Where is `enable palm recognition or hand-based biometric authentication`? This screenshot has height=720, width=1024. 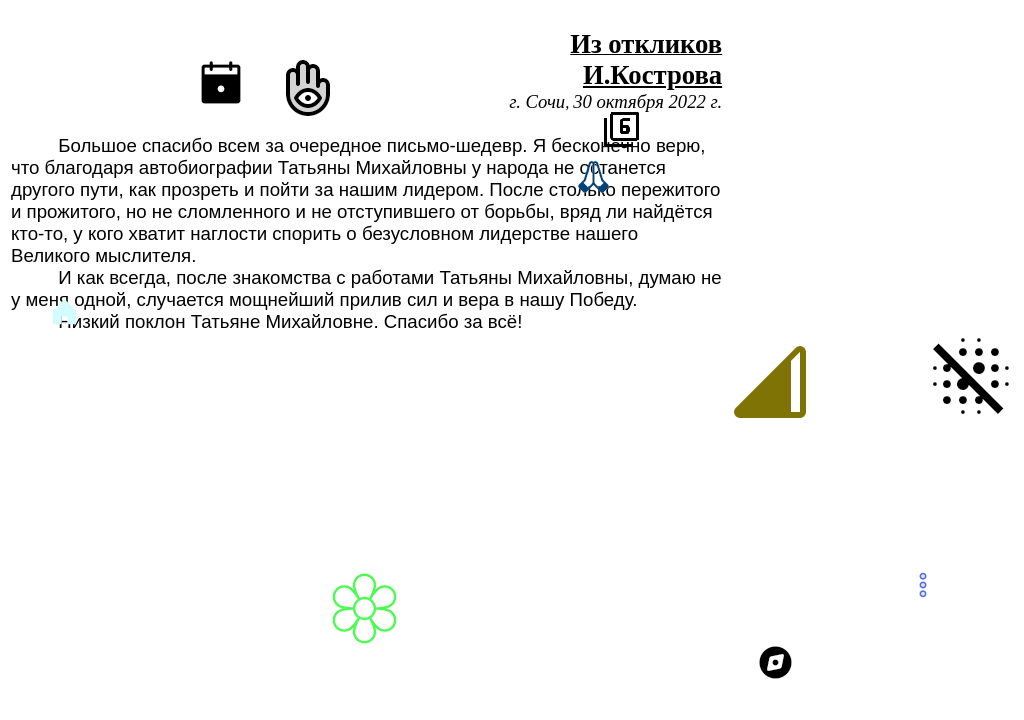 enable palm recognition or hand-based biometric authentication is located at coordinates (308, 88).